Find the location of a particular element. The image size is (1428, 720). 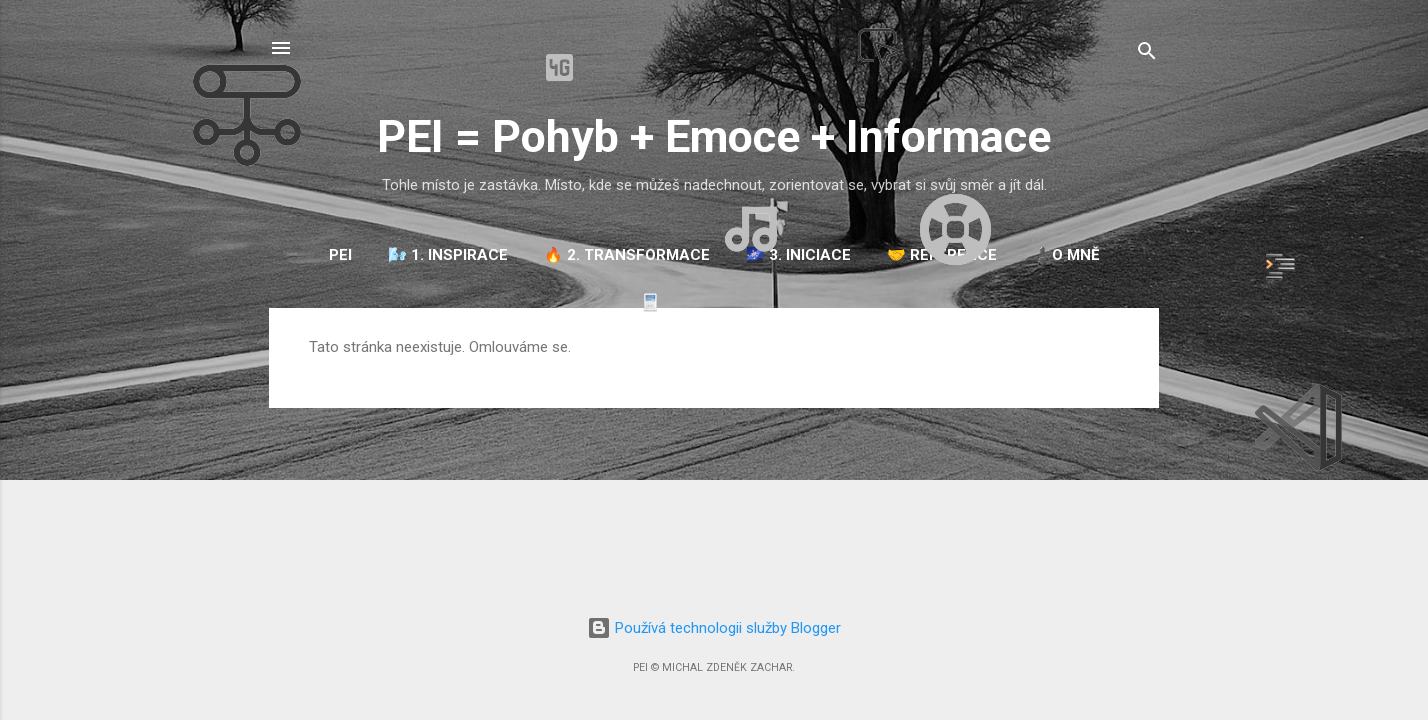

open media player application is located at coordinates (650, 302).